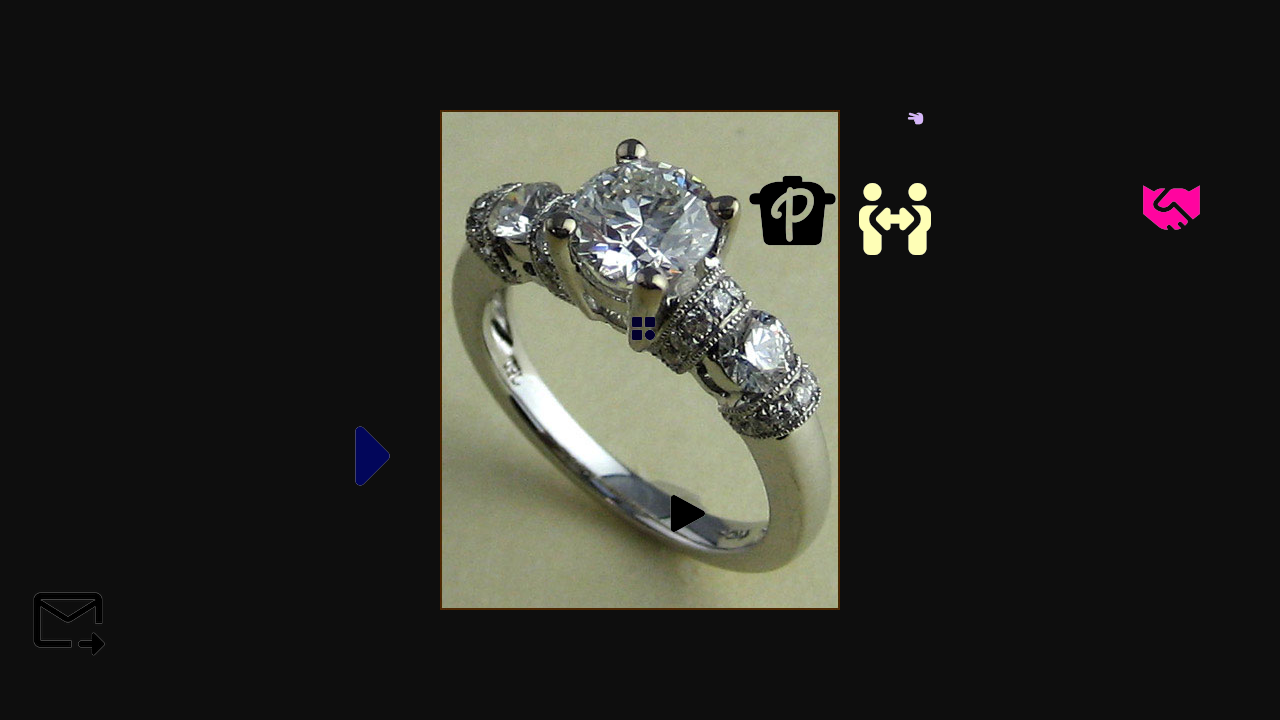 The height and width of the screenshot is (720, 1280). Describe the element at coordinates (915, 118) in the screenshot. I see `select scissors in rock-paper-scissors game` at that location.